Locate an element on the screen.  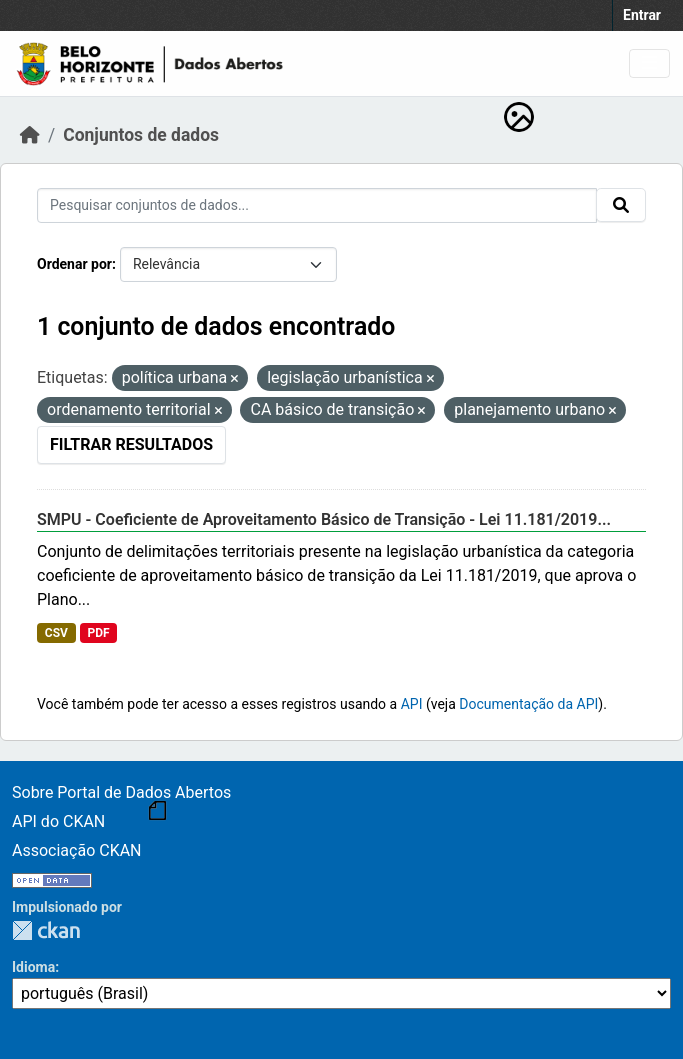
view image or photo gallery is located at coordinates (519, 117).